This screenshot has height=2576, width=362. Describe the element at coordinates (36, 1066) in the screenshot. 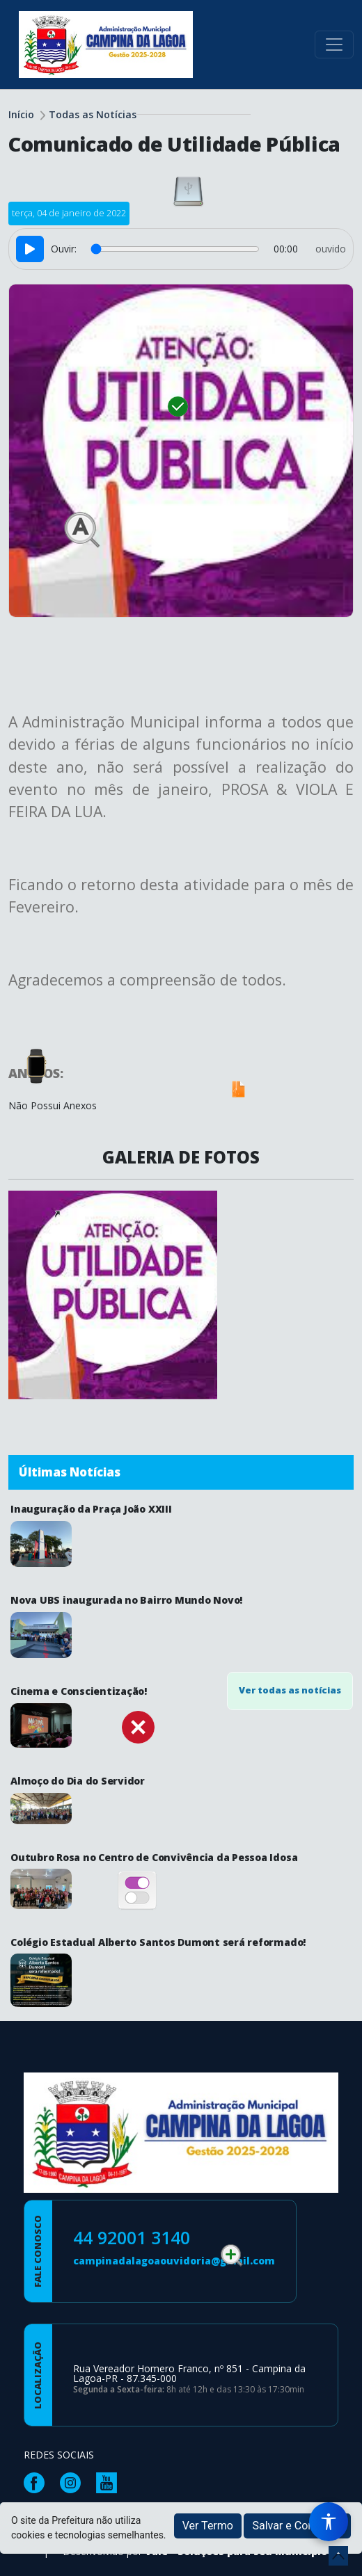

I see `apple watch device icon` at that location.